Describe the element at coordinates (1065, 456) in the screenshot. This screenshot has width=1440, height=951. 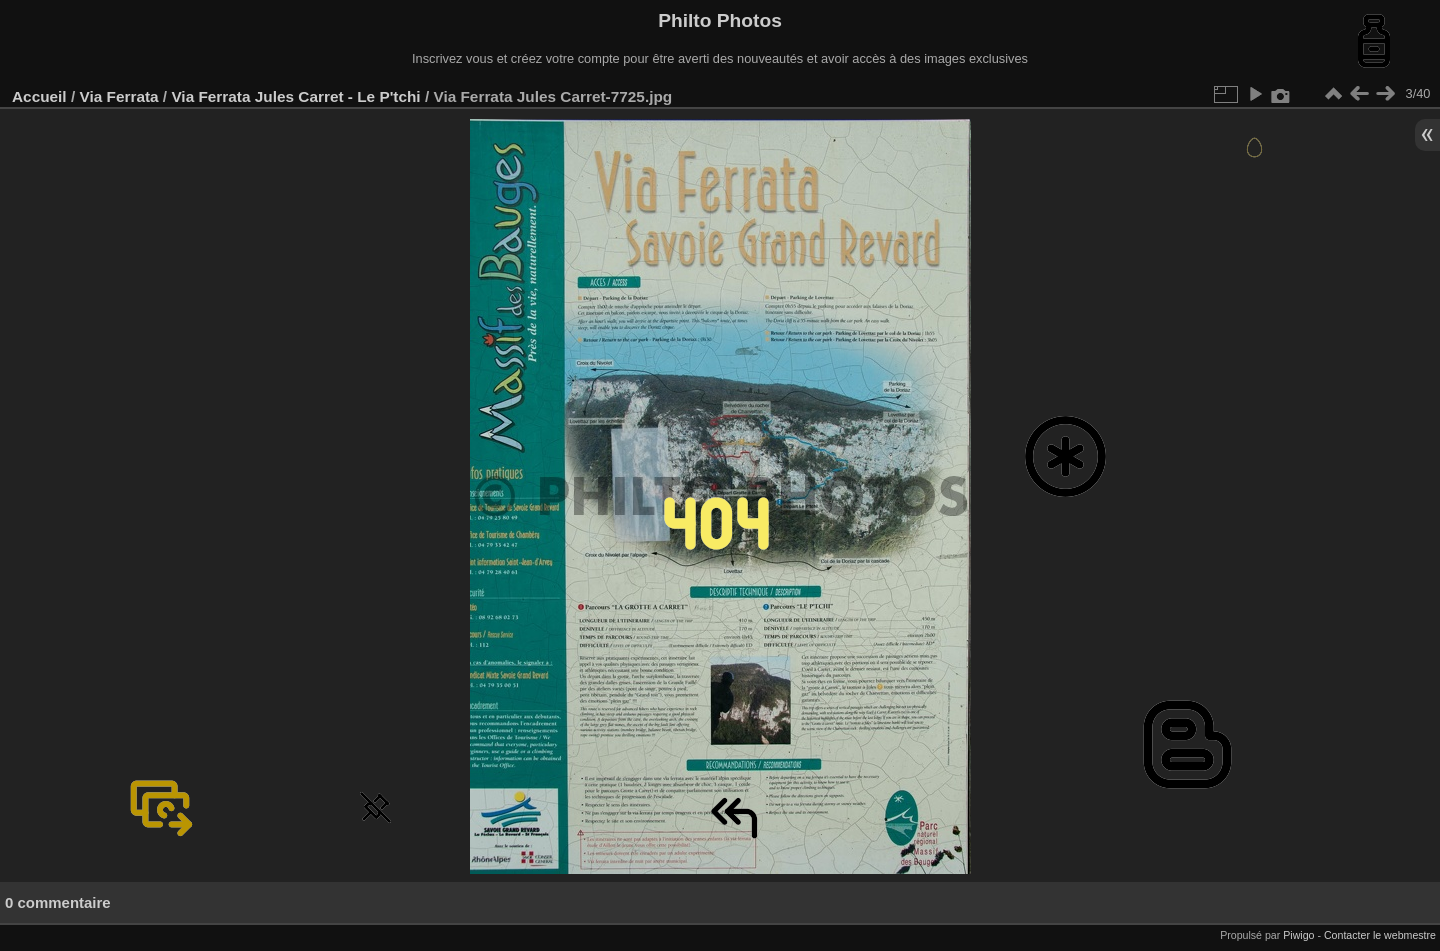
I see `access medical or health features` at that location.